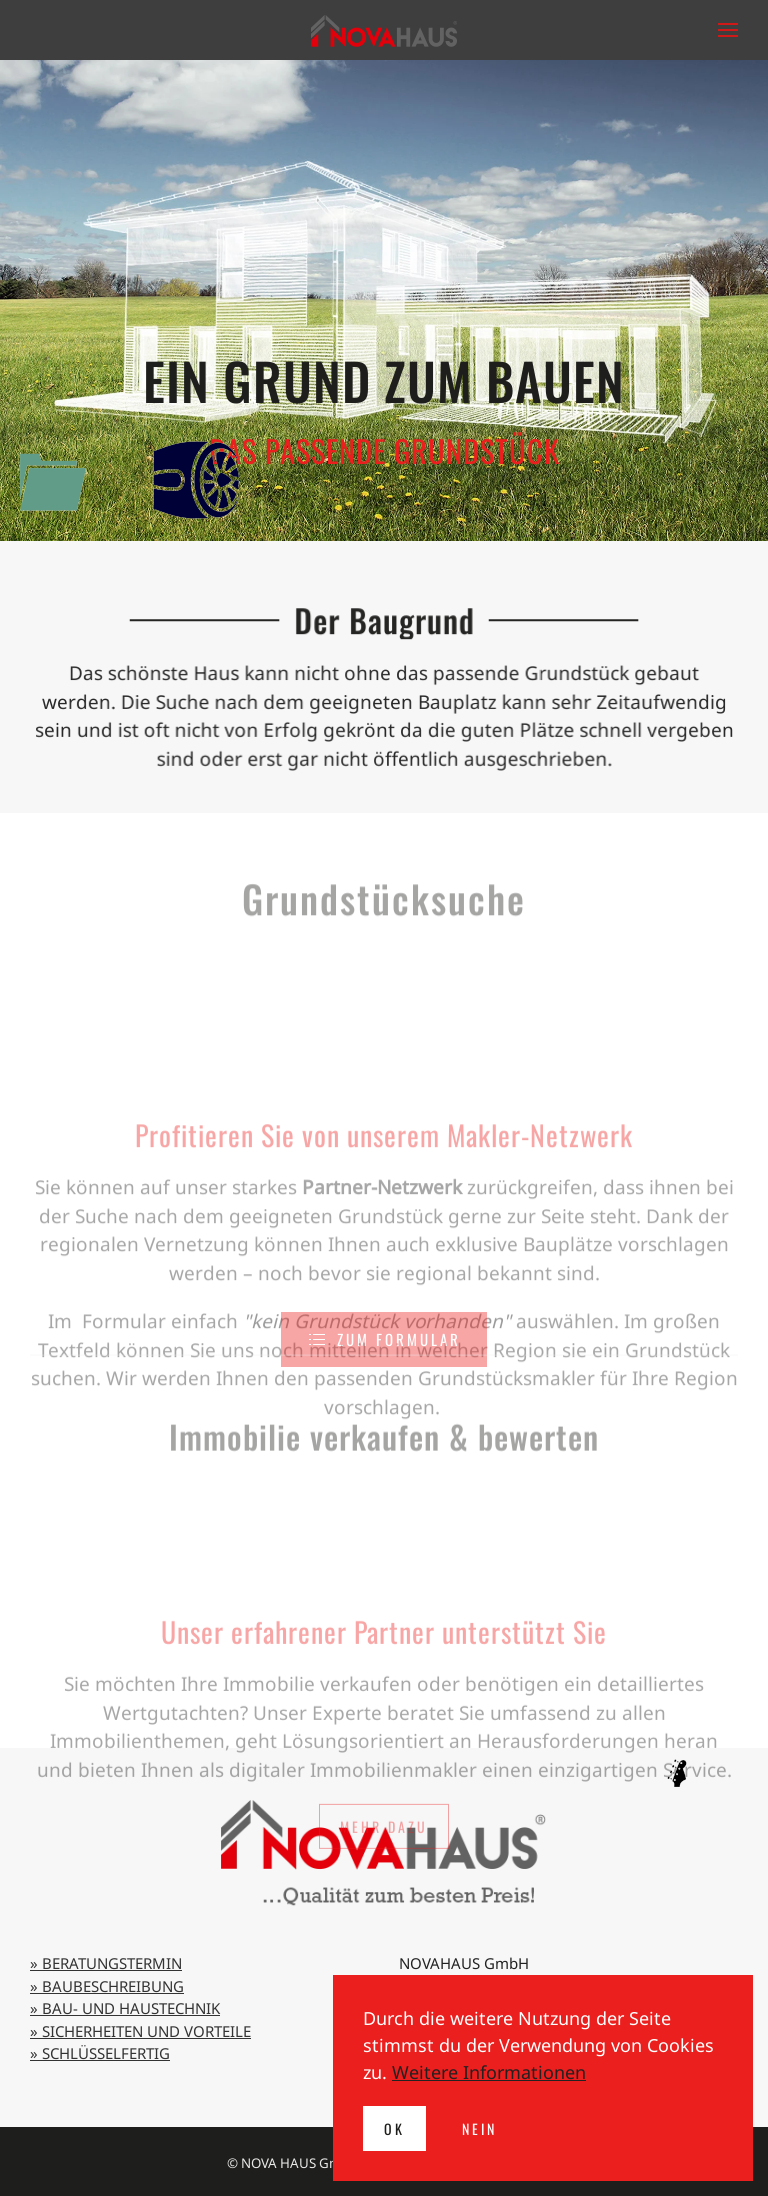 The height and width of the screenshot is (2196, 768). Describe the element at coordinates (52, 481) in the screenshot. I see `open or browse files in a folder` at that location.